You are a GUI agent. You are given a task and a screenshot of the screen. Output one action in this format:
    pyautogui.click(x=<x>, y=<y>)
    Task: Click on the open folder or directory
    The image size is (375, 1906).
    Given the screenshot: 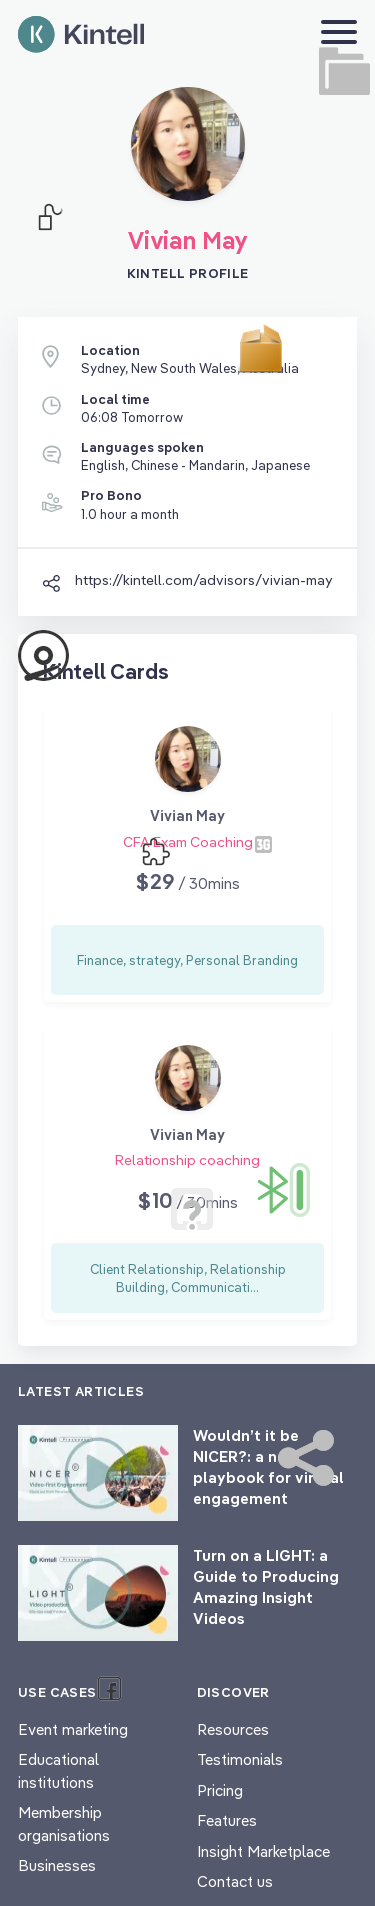 What is the action you would take?
    pyautogui.click(x=344, y=69)
    